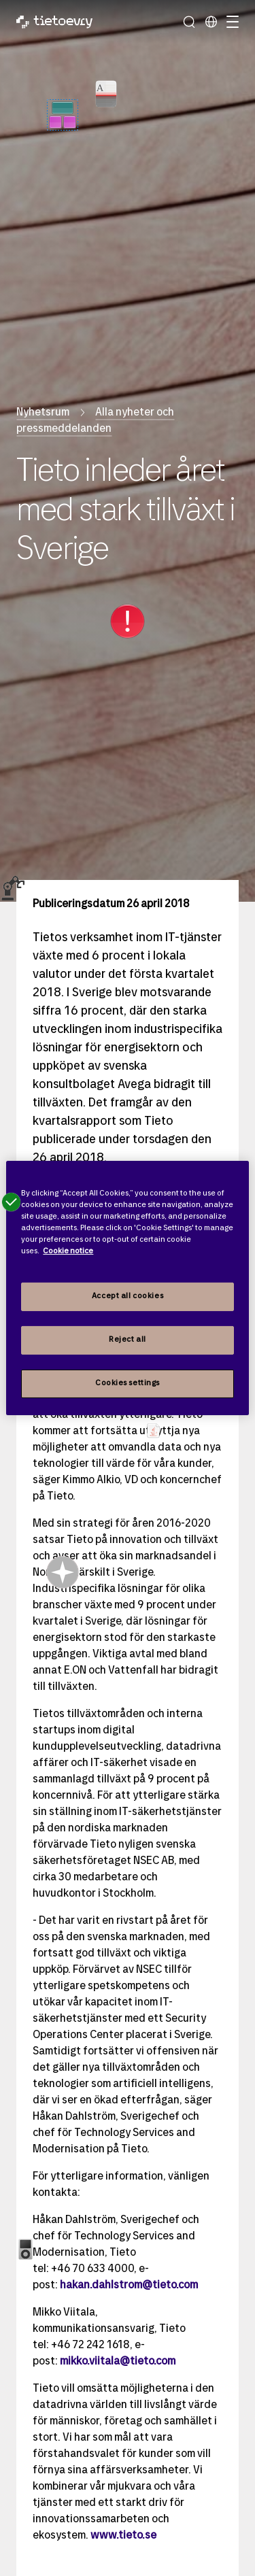 This screenshot has width=255, height=2576. What do you see at coordinates (106, 94) in the screenshot?
I see `open document scanner app` at bounding box center [106, 94].